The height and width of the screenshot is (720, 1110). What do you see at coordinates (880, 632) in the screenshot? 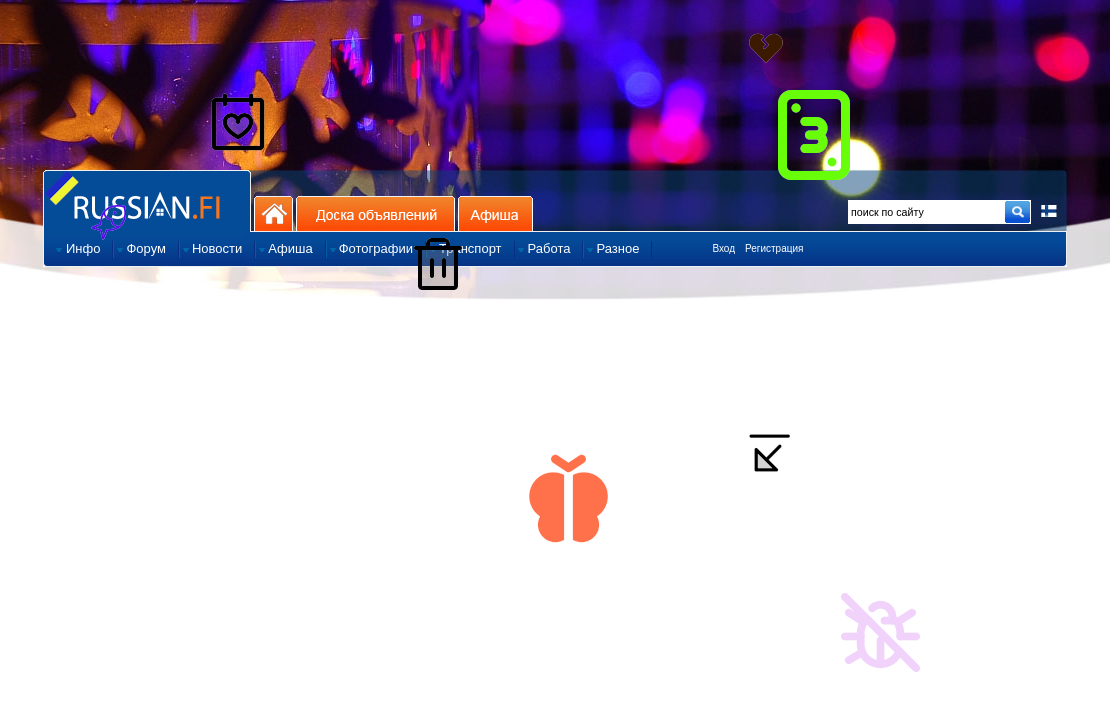
I see `disable bug tracking or debugging mode` at bounding box center [880, 632].